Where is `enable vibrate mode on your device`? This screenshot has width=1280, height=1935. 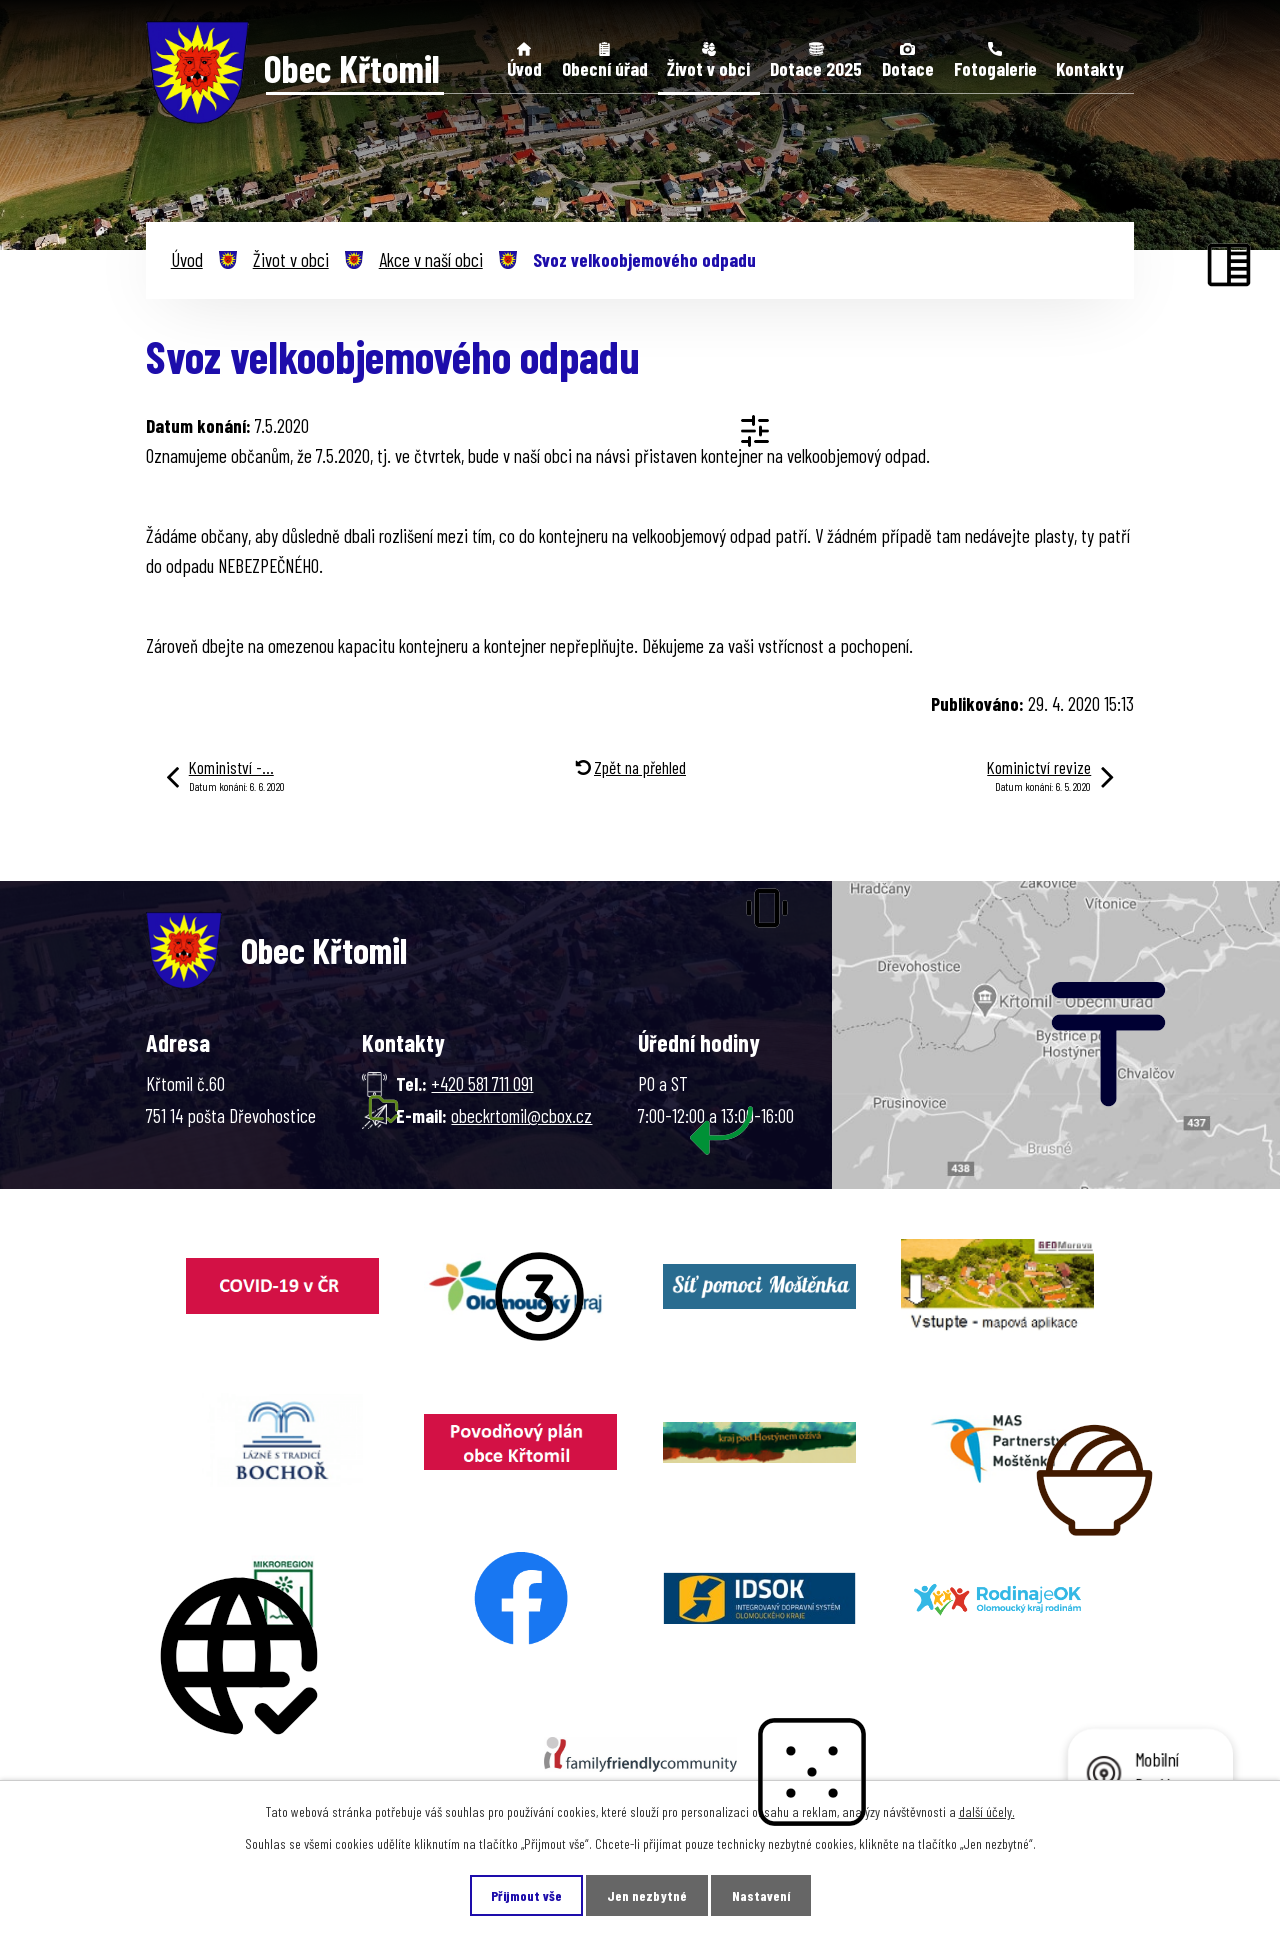 enable vibrate mode on your device is located at coordinates (767, 908).